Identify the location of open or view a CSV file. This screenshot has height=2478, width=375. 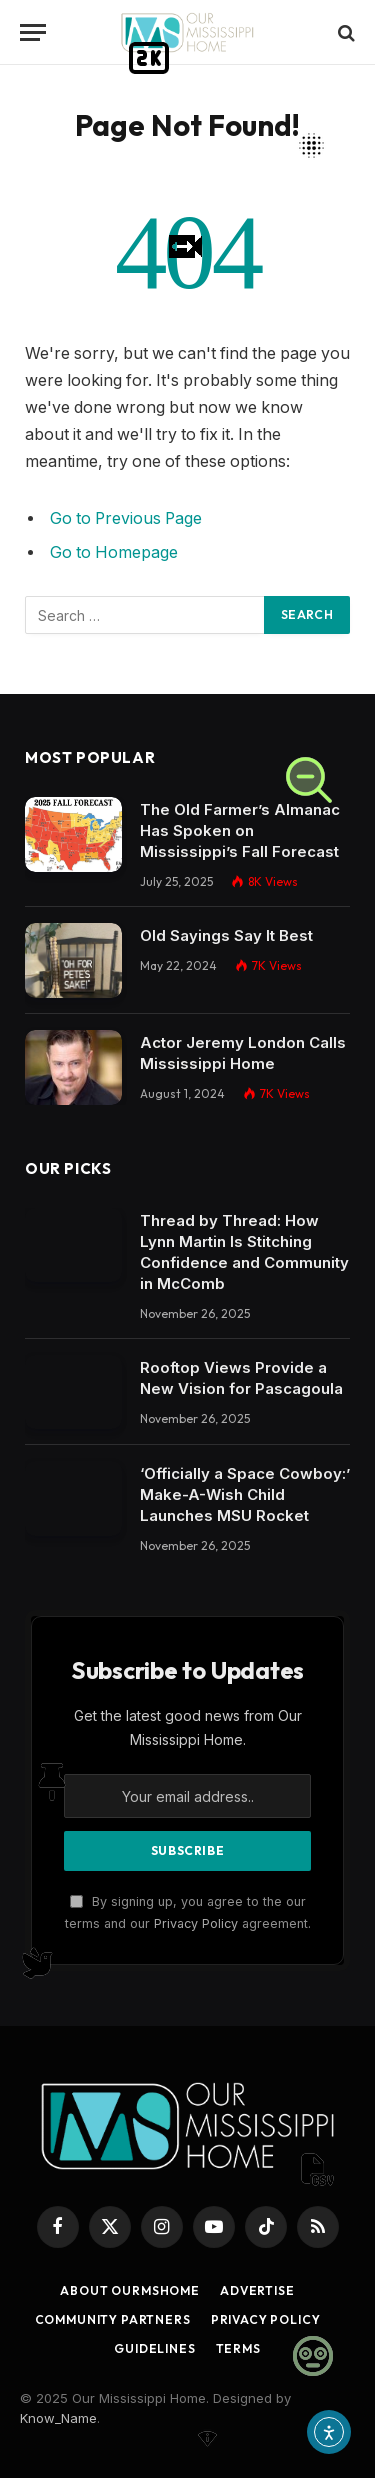
(316, 2168).